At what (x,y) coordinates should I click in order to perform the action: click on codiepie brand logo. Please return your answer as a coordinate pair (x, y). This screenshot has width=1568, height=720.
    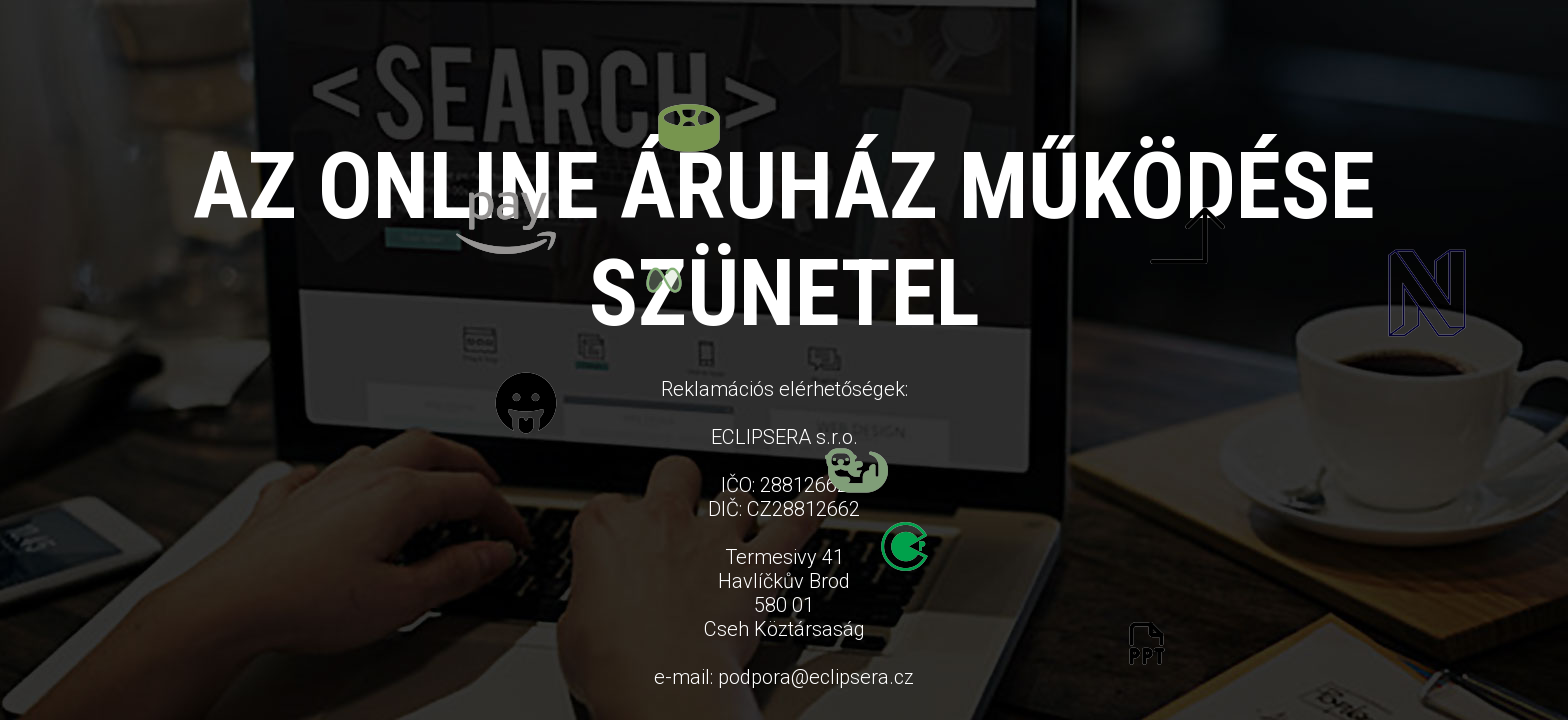
    Looking at the image, I should click on (904, 546).